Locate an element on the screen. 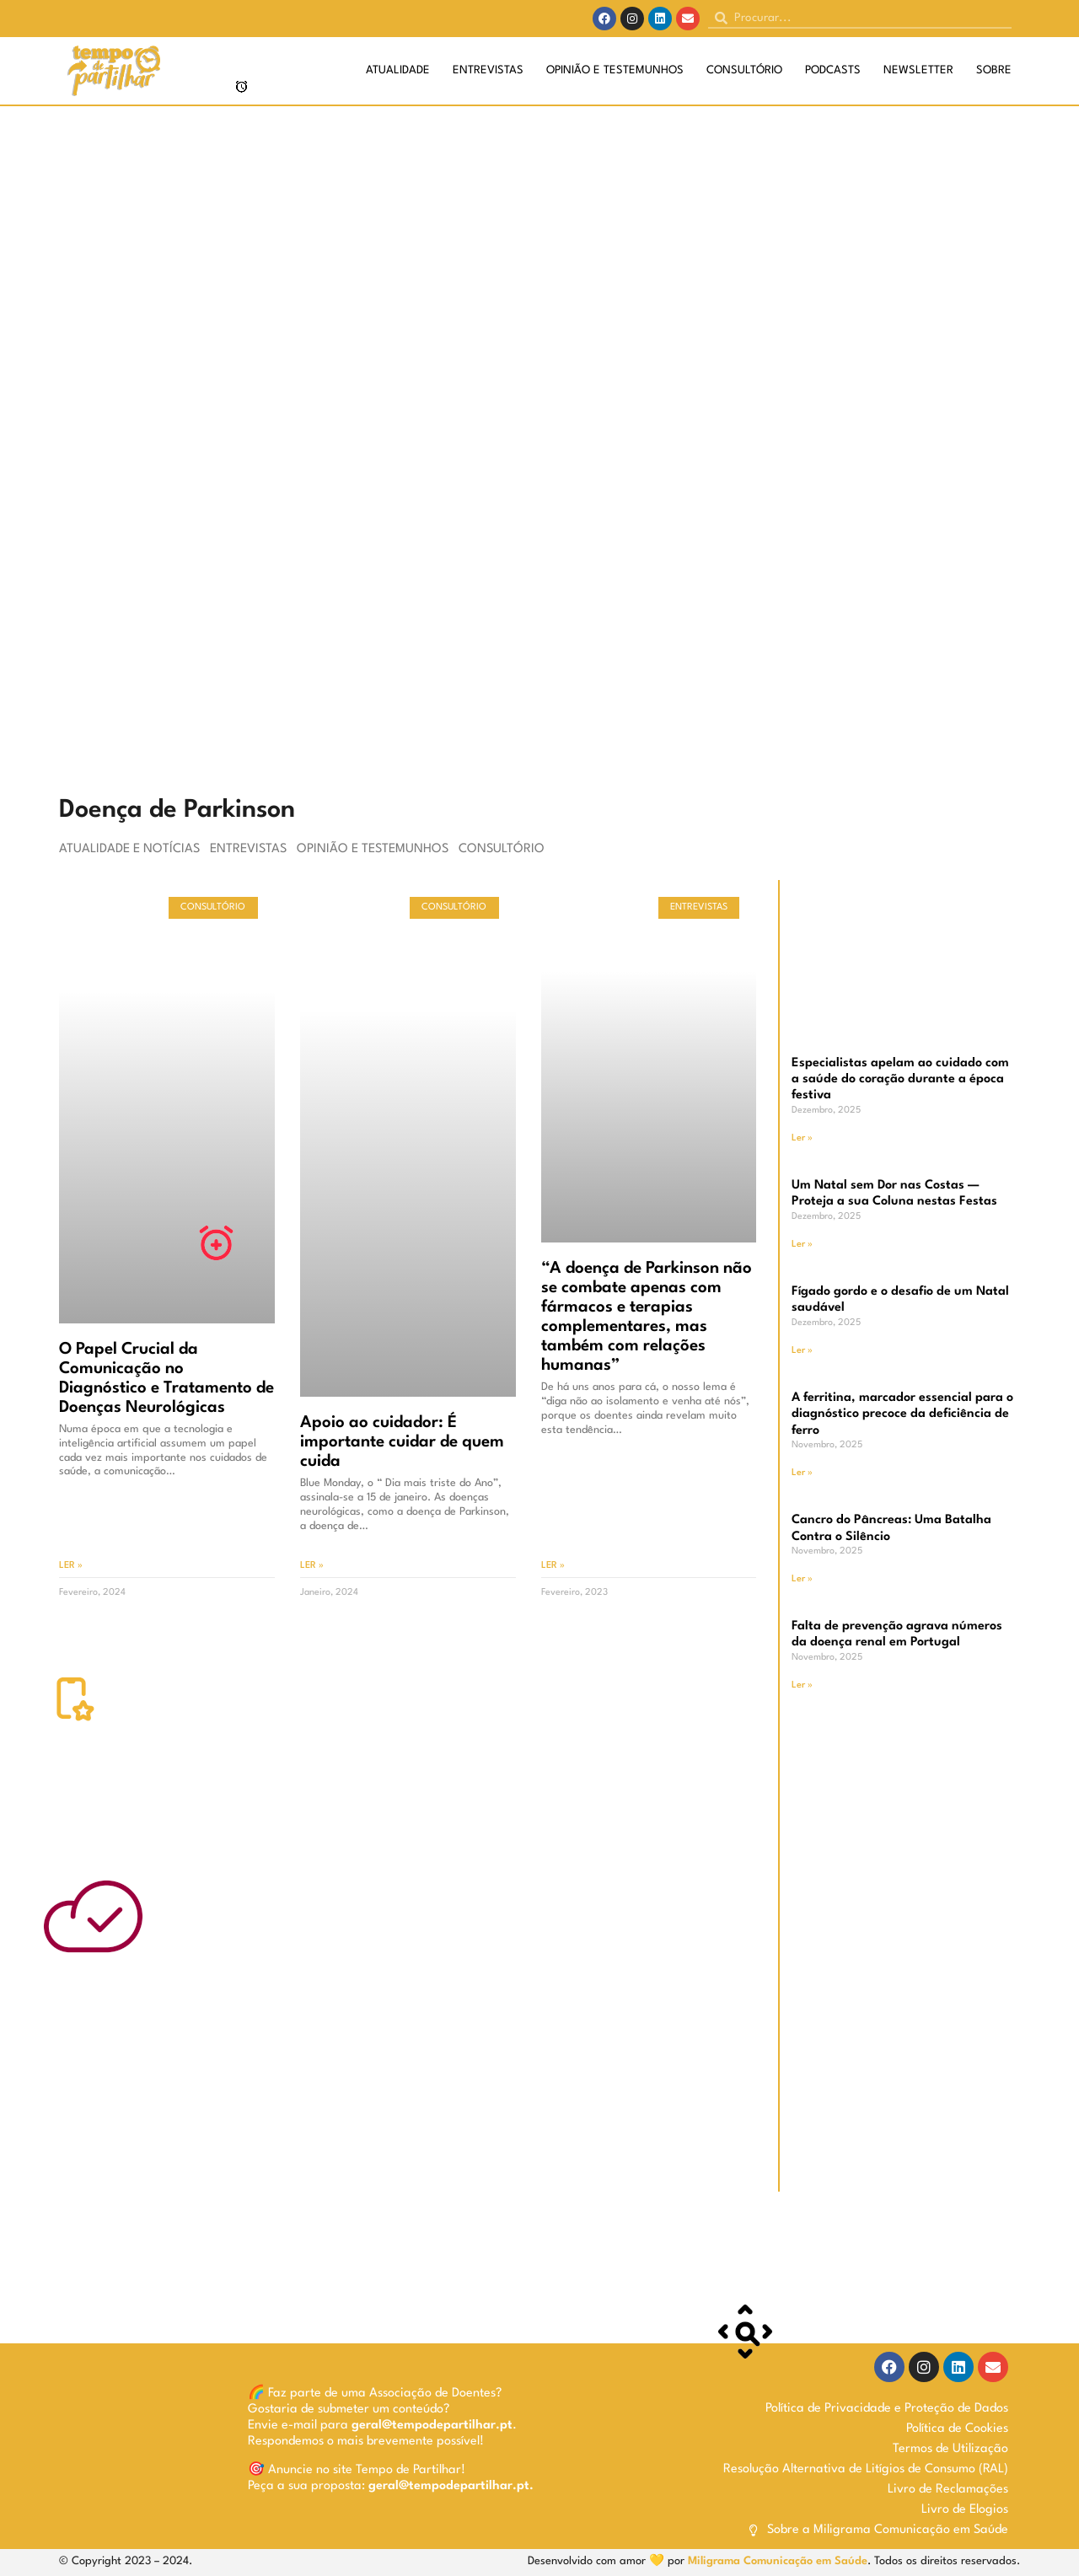  file successfully uploaded to cloud storage is located at coordinates (93, 1916).